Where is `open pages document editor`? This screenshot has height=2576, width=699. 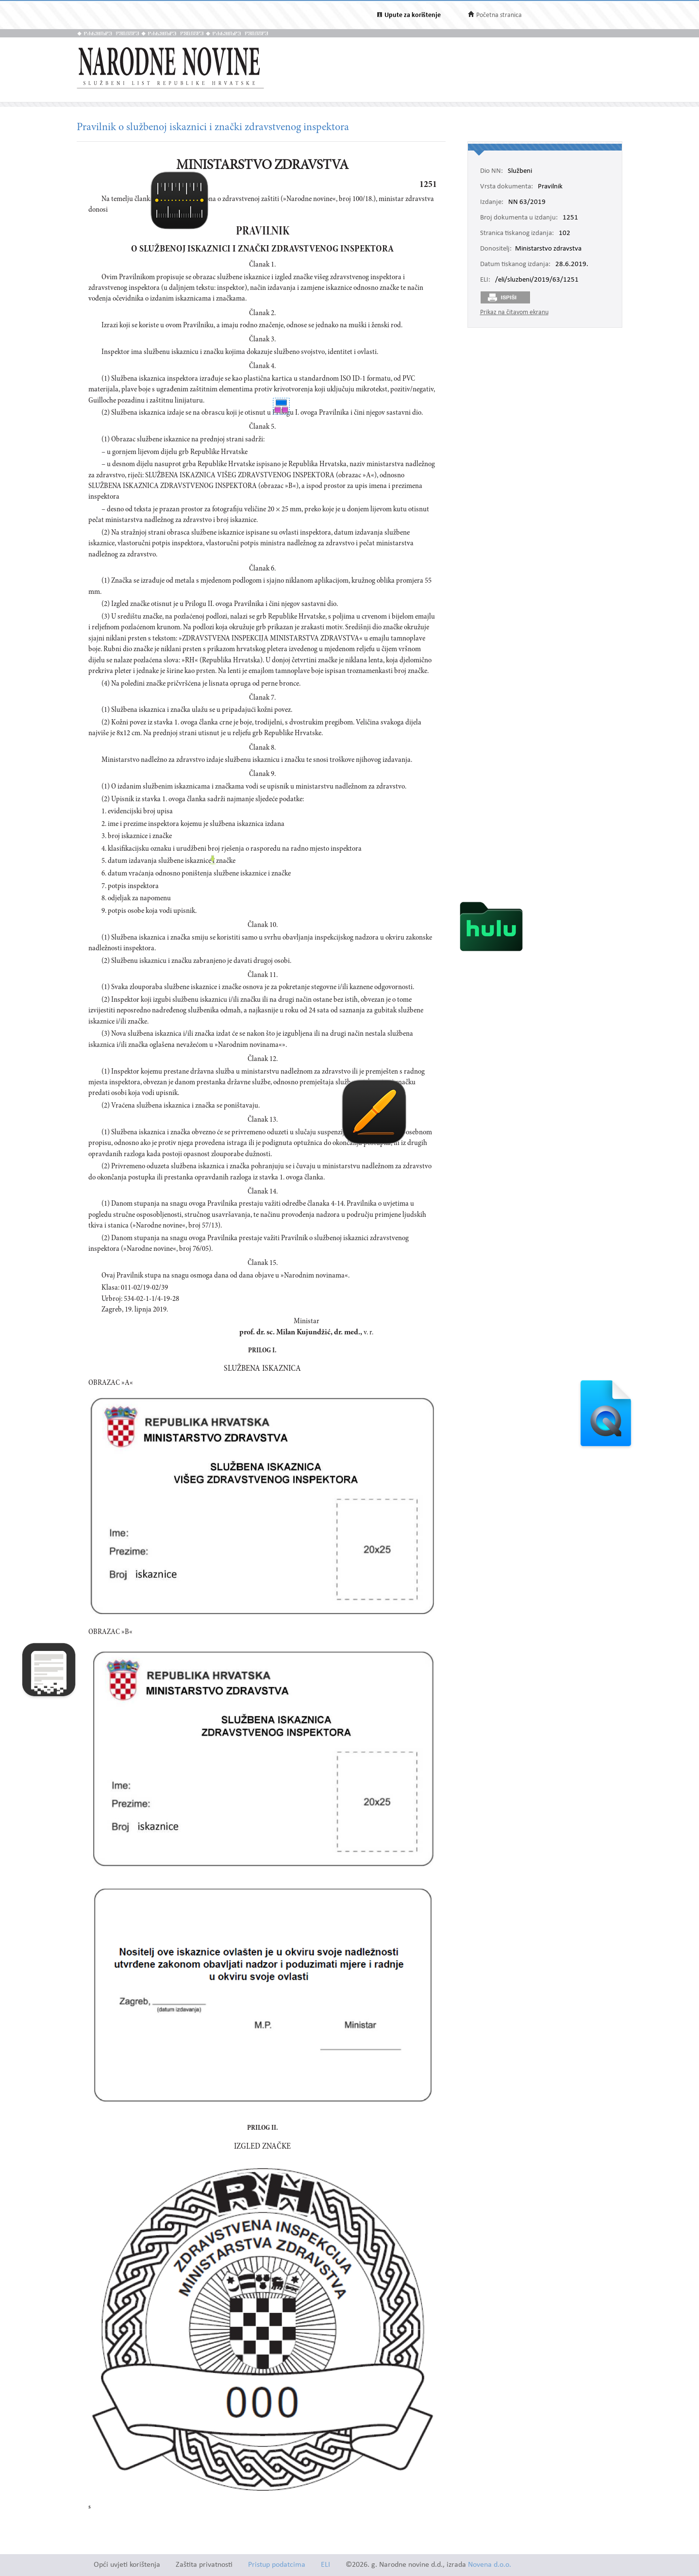 open pages document editor is located at coordinates (374, 1111).